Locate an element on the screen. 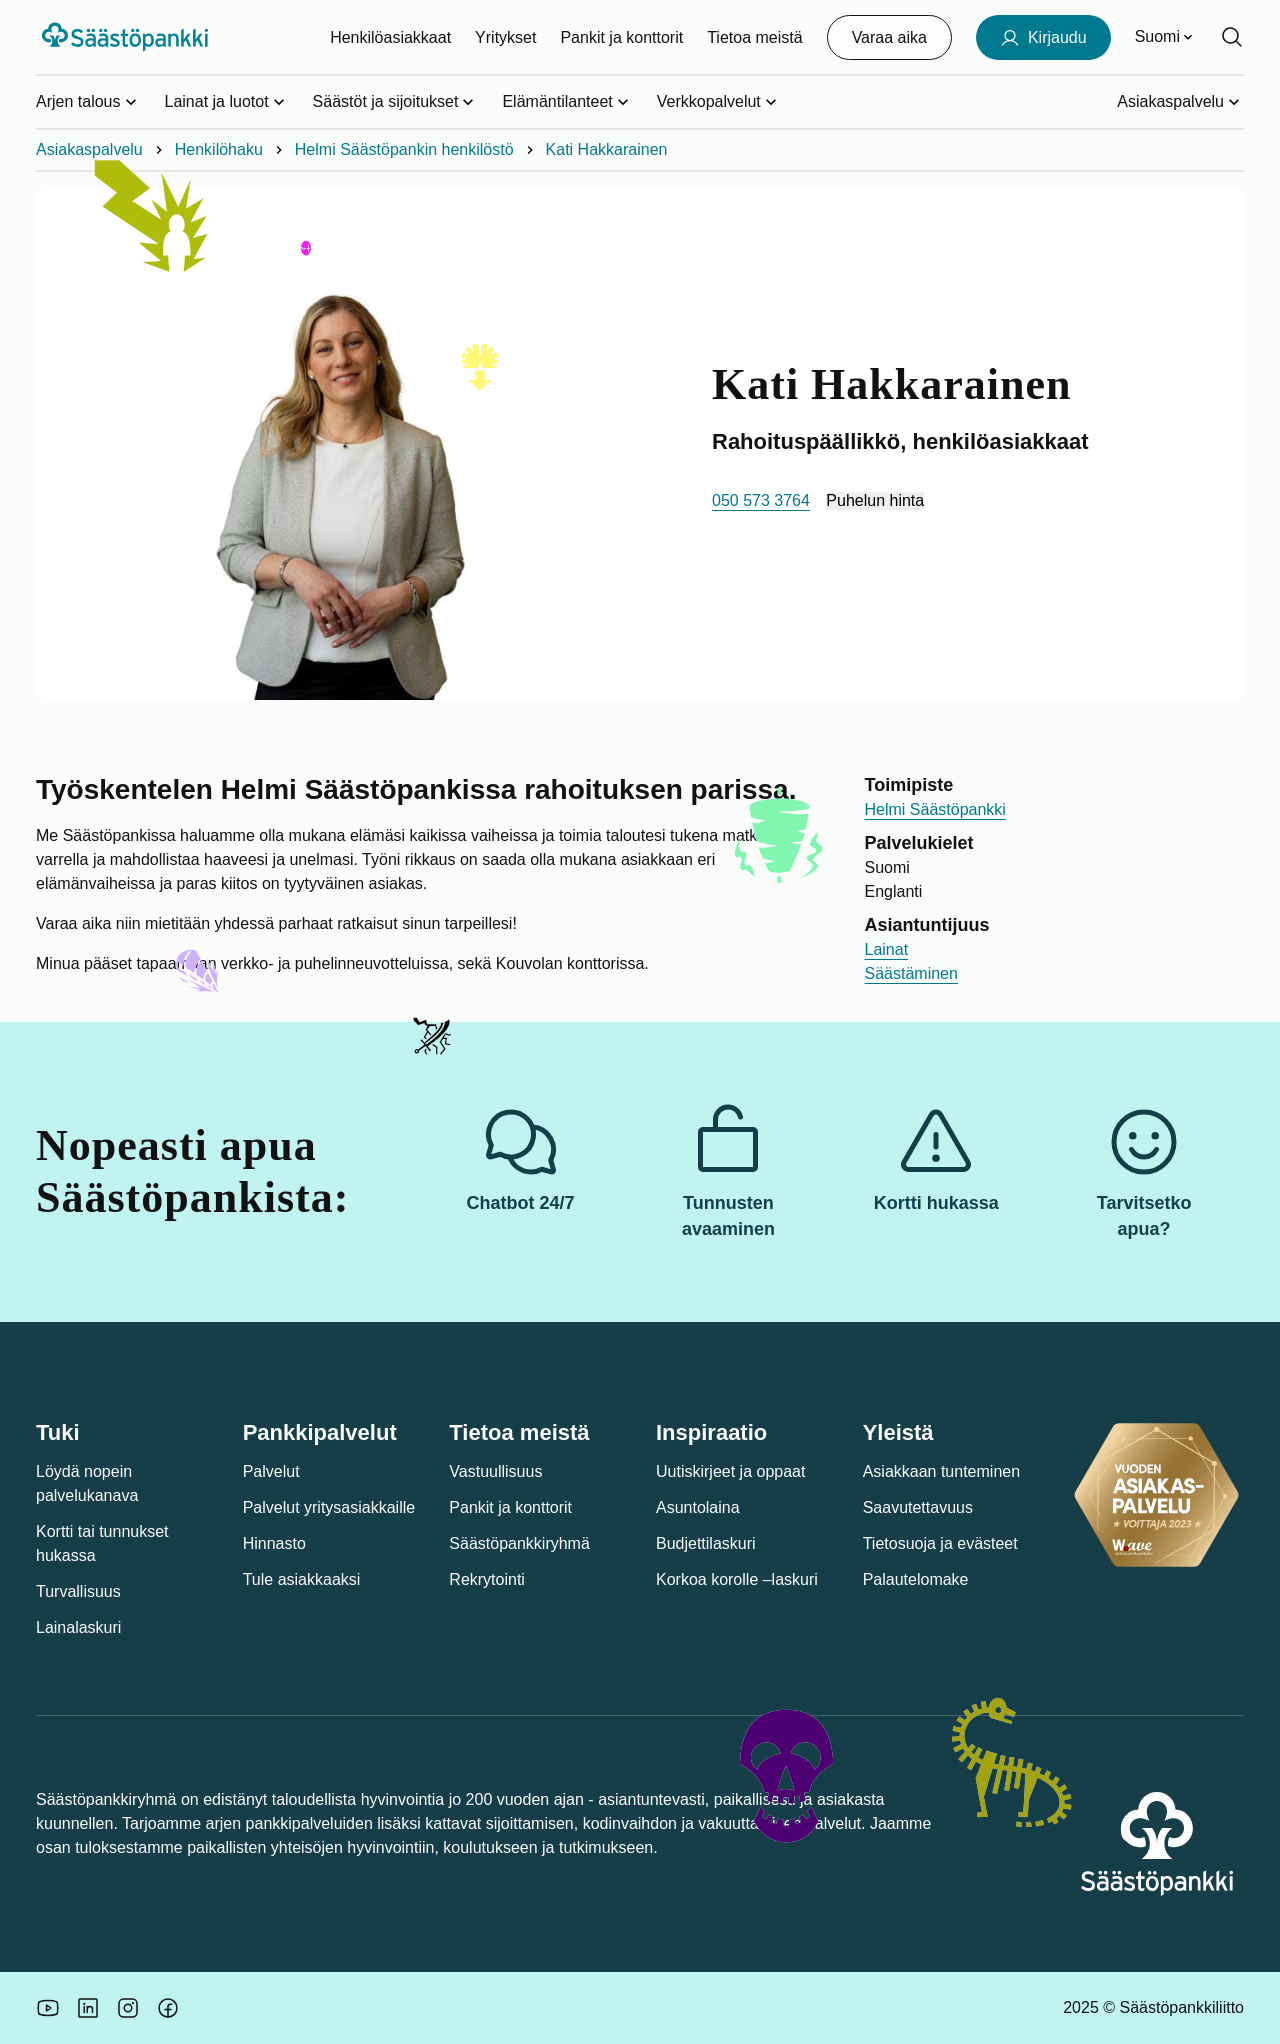  indicates a character has been struck by lightning is located at coordinates (151, 216).